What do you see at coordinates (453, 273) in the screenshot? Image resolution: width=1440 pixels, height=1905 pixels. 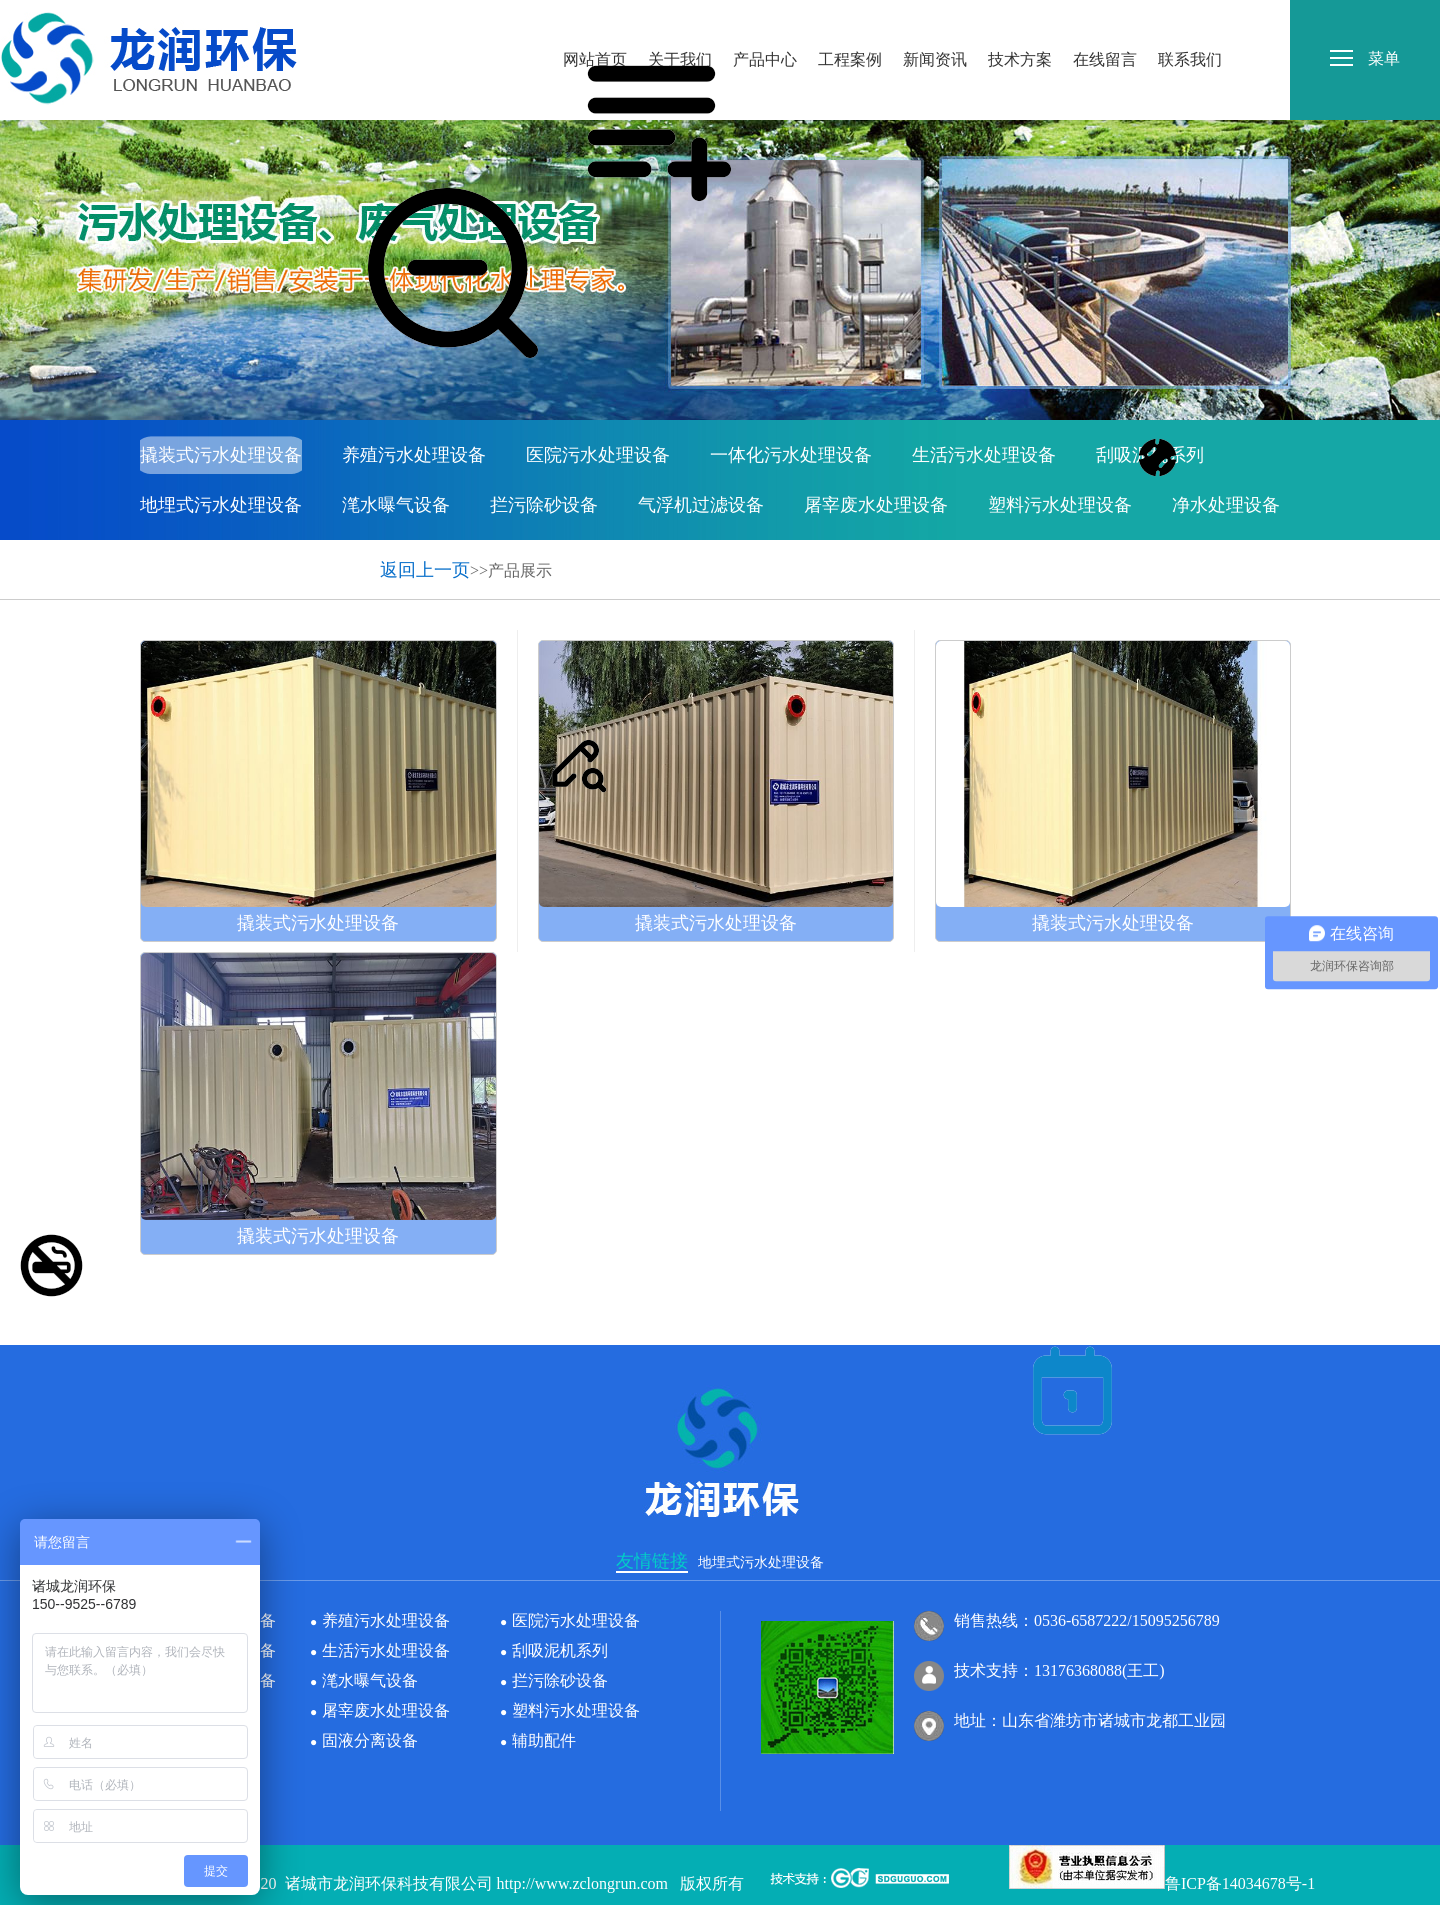 I see `zoom out to decrease magnification` at bounding box center [453, 273].